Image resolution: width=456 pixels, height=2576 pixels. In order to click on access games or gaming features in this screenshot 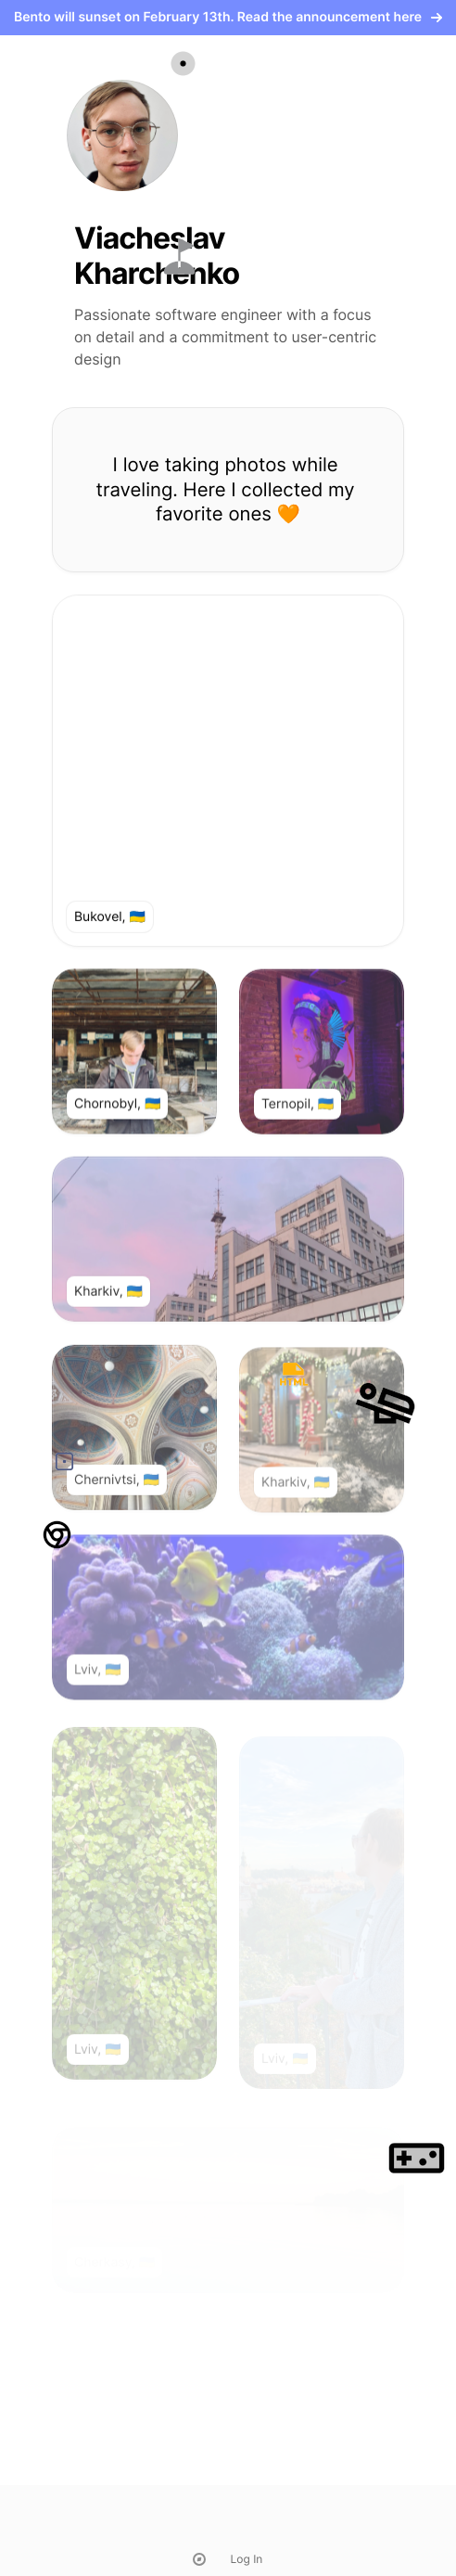, I will do `click(416, 2158)`.